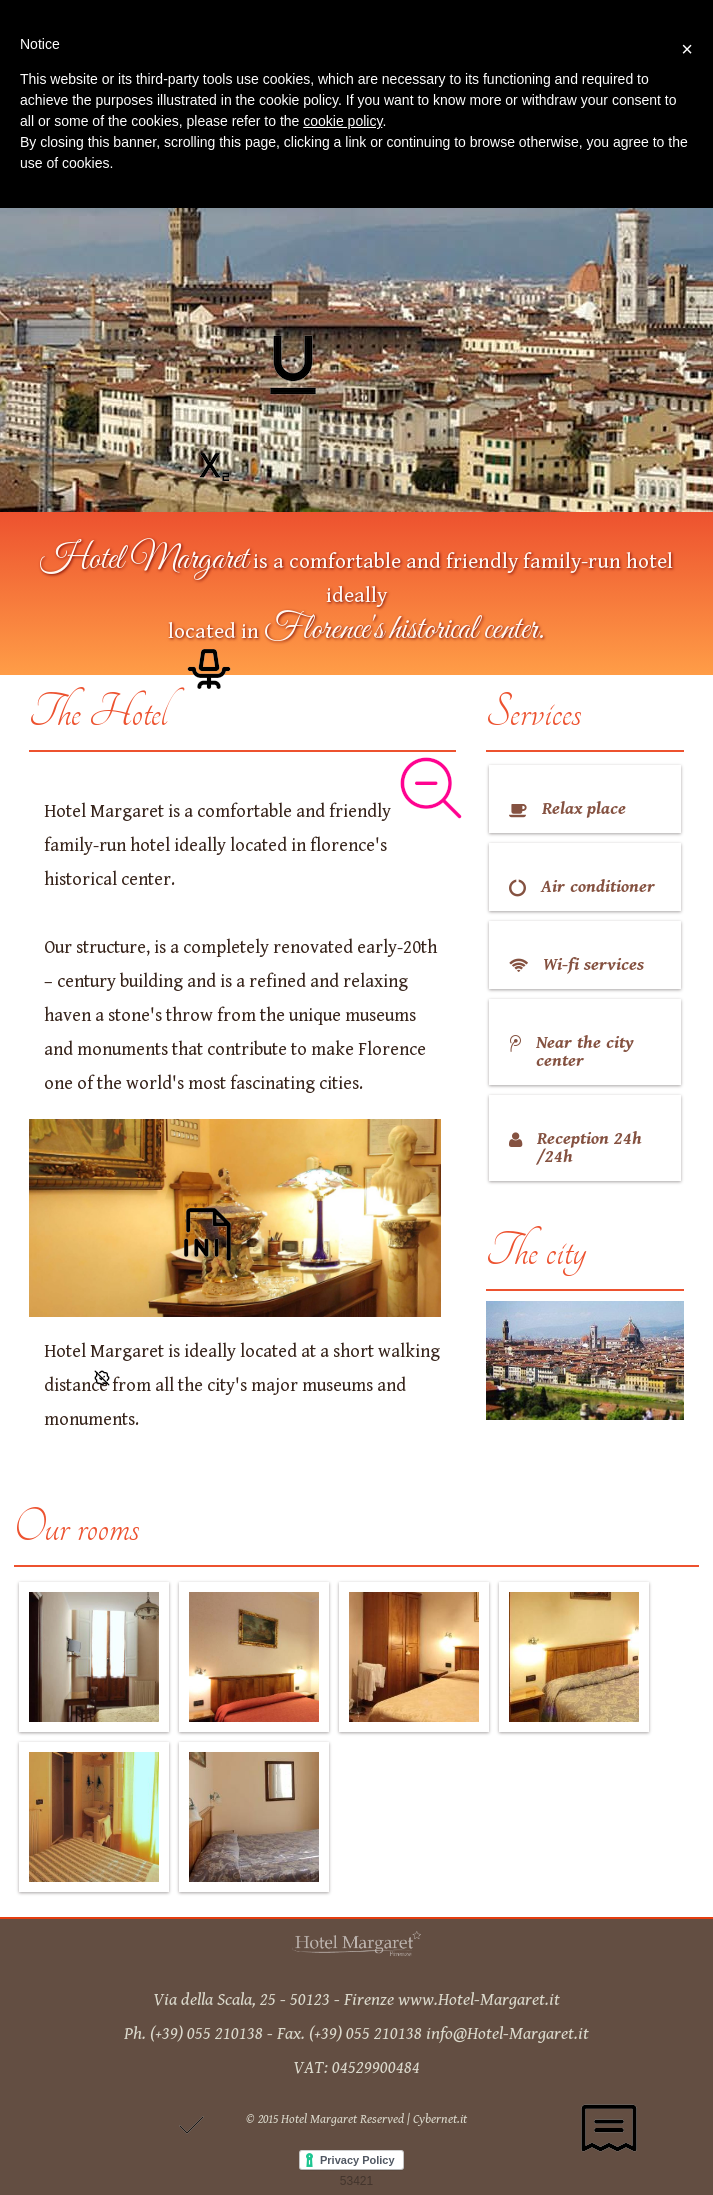 The width and height of the screenshot is (713, 2195). I want to click on view purchase receipt or transaction history, so click(609, 2128).